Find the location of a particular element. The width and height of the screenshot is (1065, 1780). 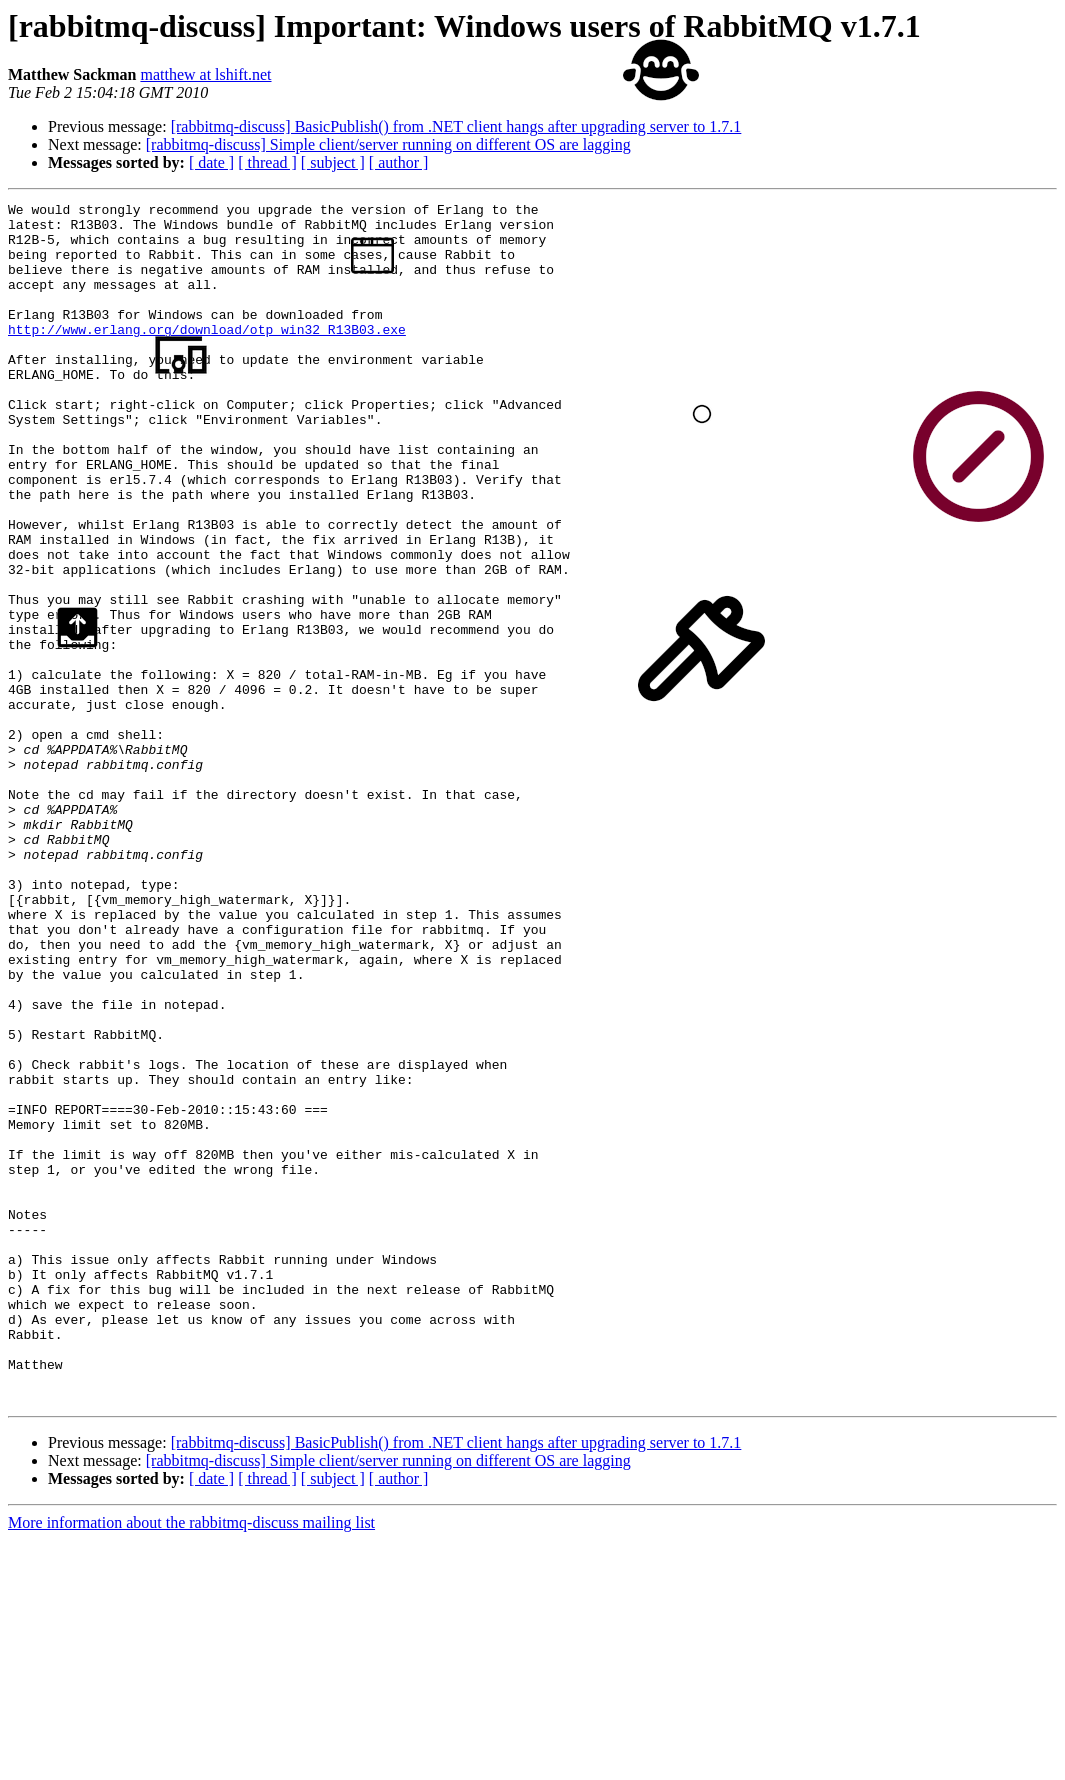

indicates a forbidden or prohibited action is located at coordinates (978, 456).